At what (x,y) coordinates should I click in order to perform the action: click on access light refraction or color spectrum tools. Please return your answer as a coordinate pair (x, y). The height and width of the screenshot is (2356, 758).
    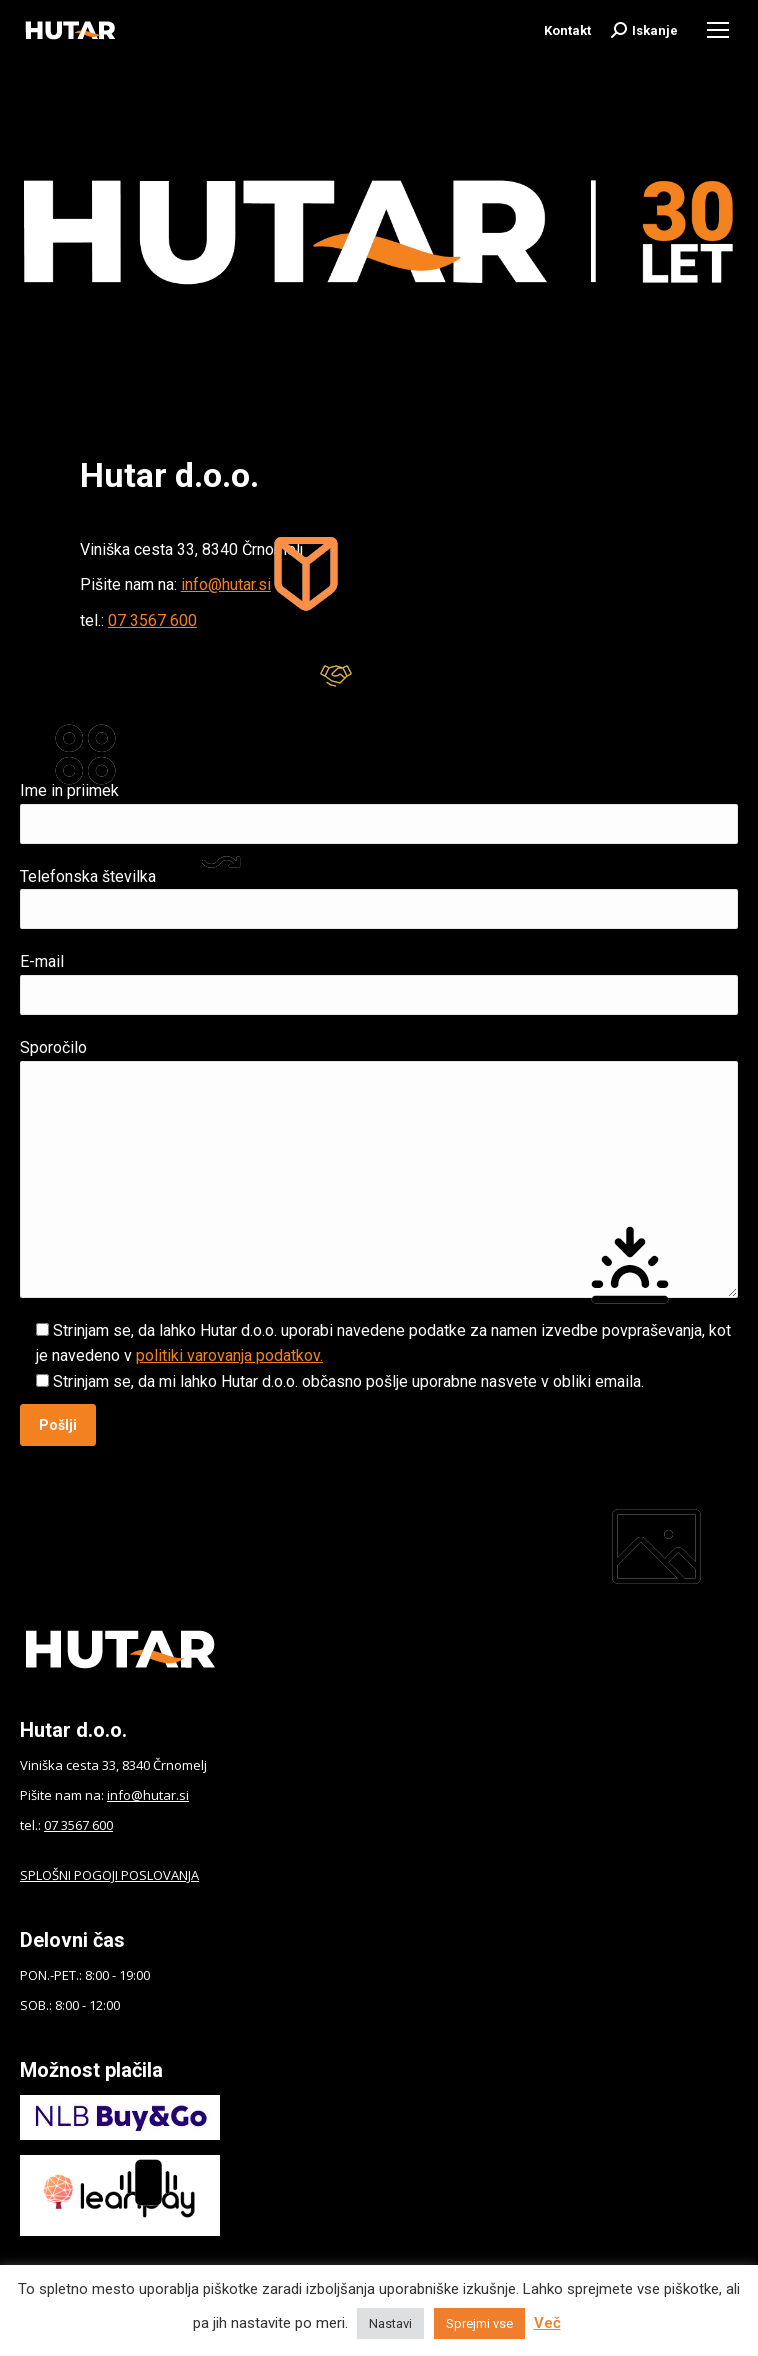
    Looking at the image, I should click on (306, 572).